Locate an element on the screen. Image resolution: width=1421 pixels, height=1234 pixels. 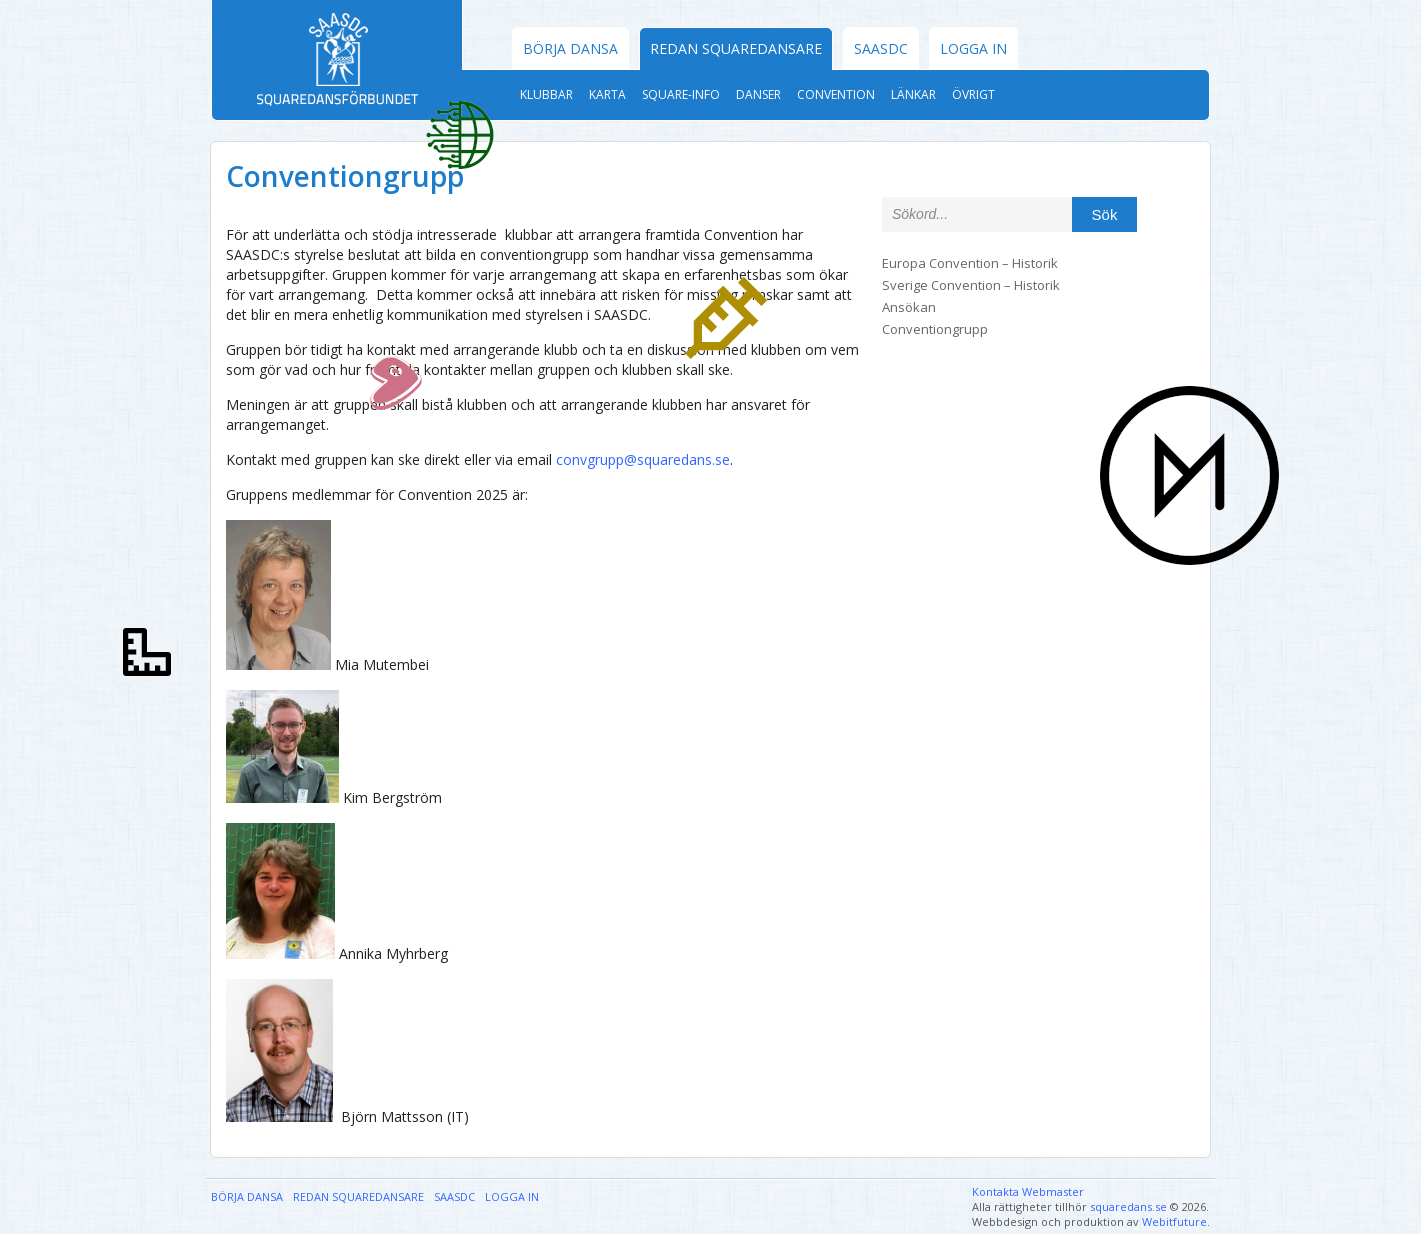
osmc media center application logo is located at coordinates (1189, 475).